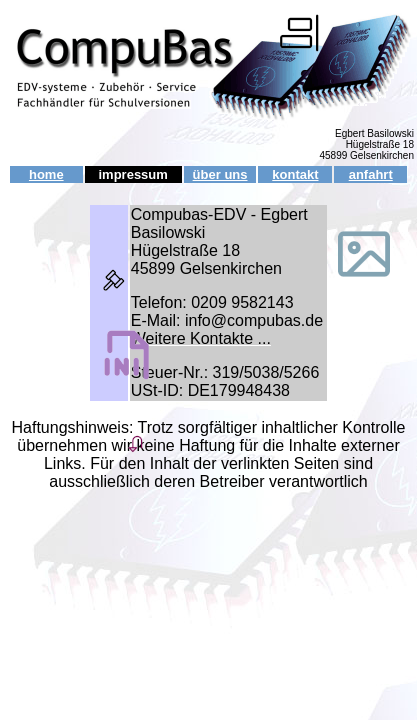  What do you see at coordinates (300, 33) in the screenshot?
I see `align text or content to the right` at bounding box center [300, 33].